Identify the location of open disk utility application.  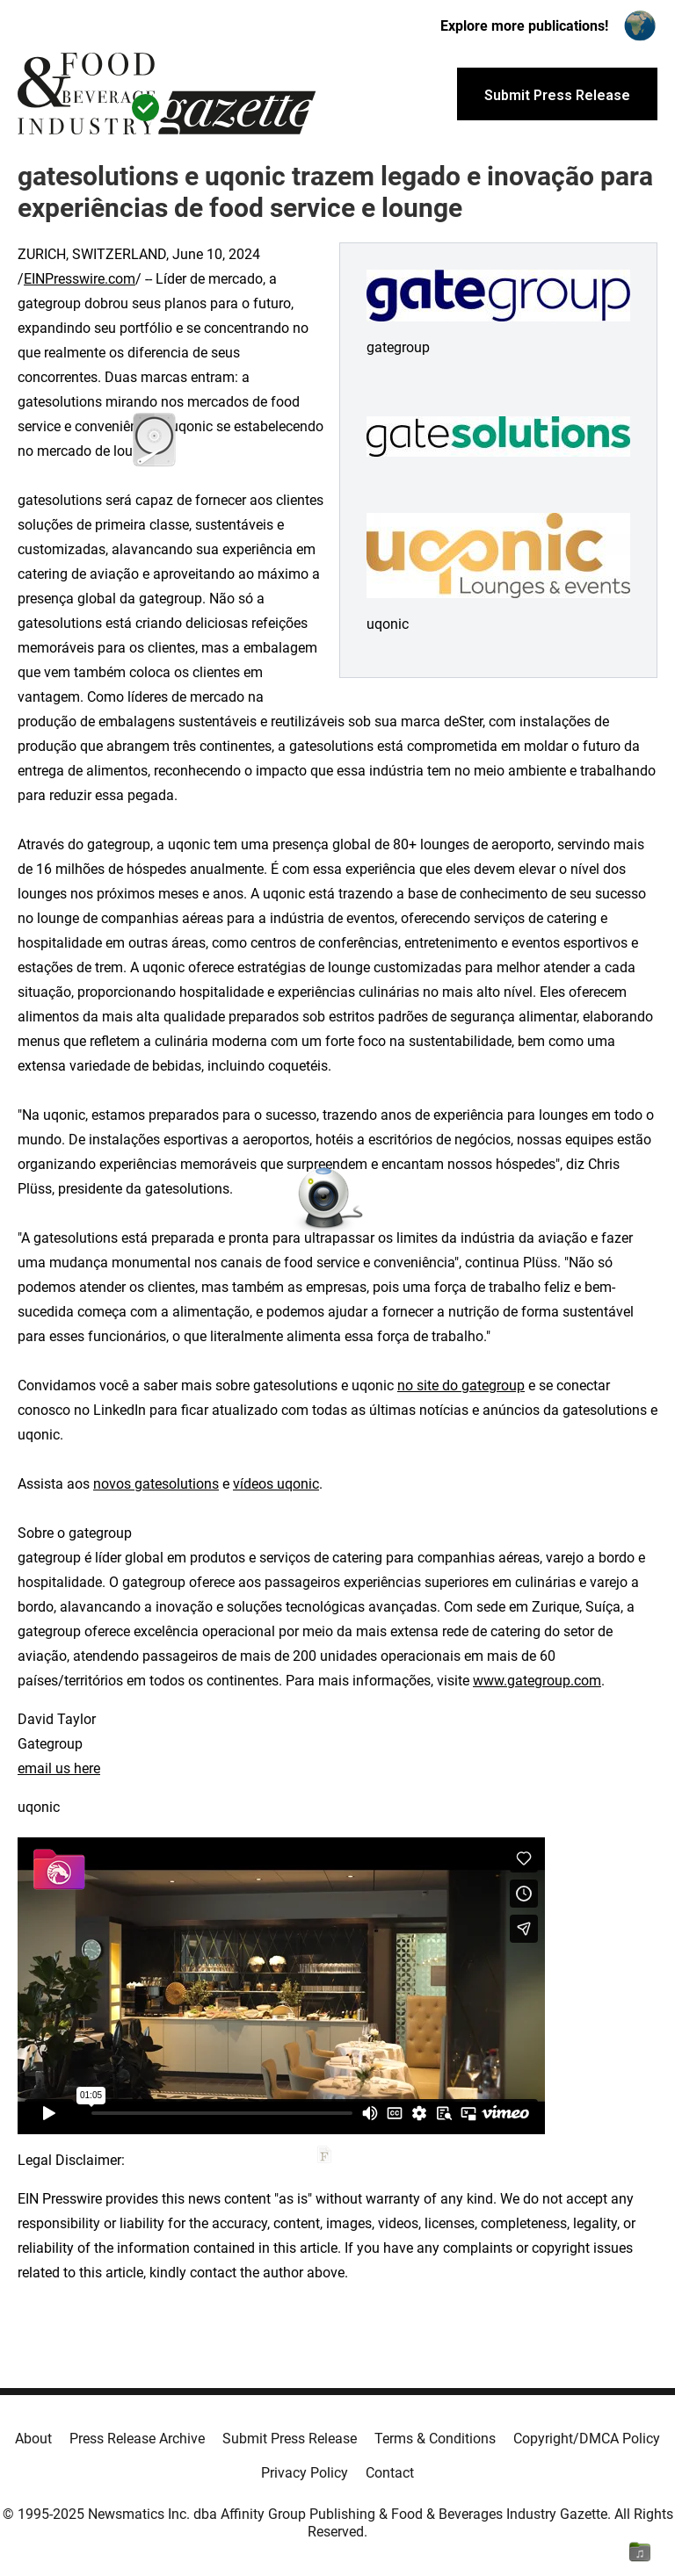
(154, 439).